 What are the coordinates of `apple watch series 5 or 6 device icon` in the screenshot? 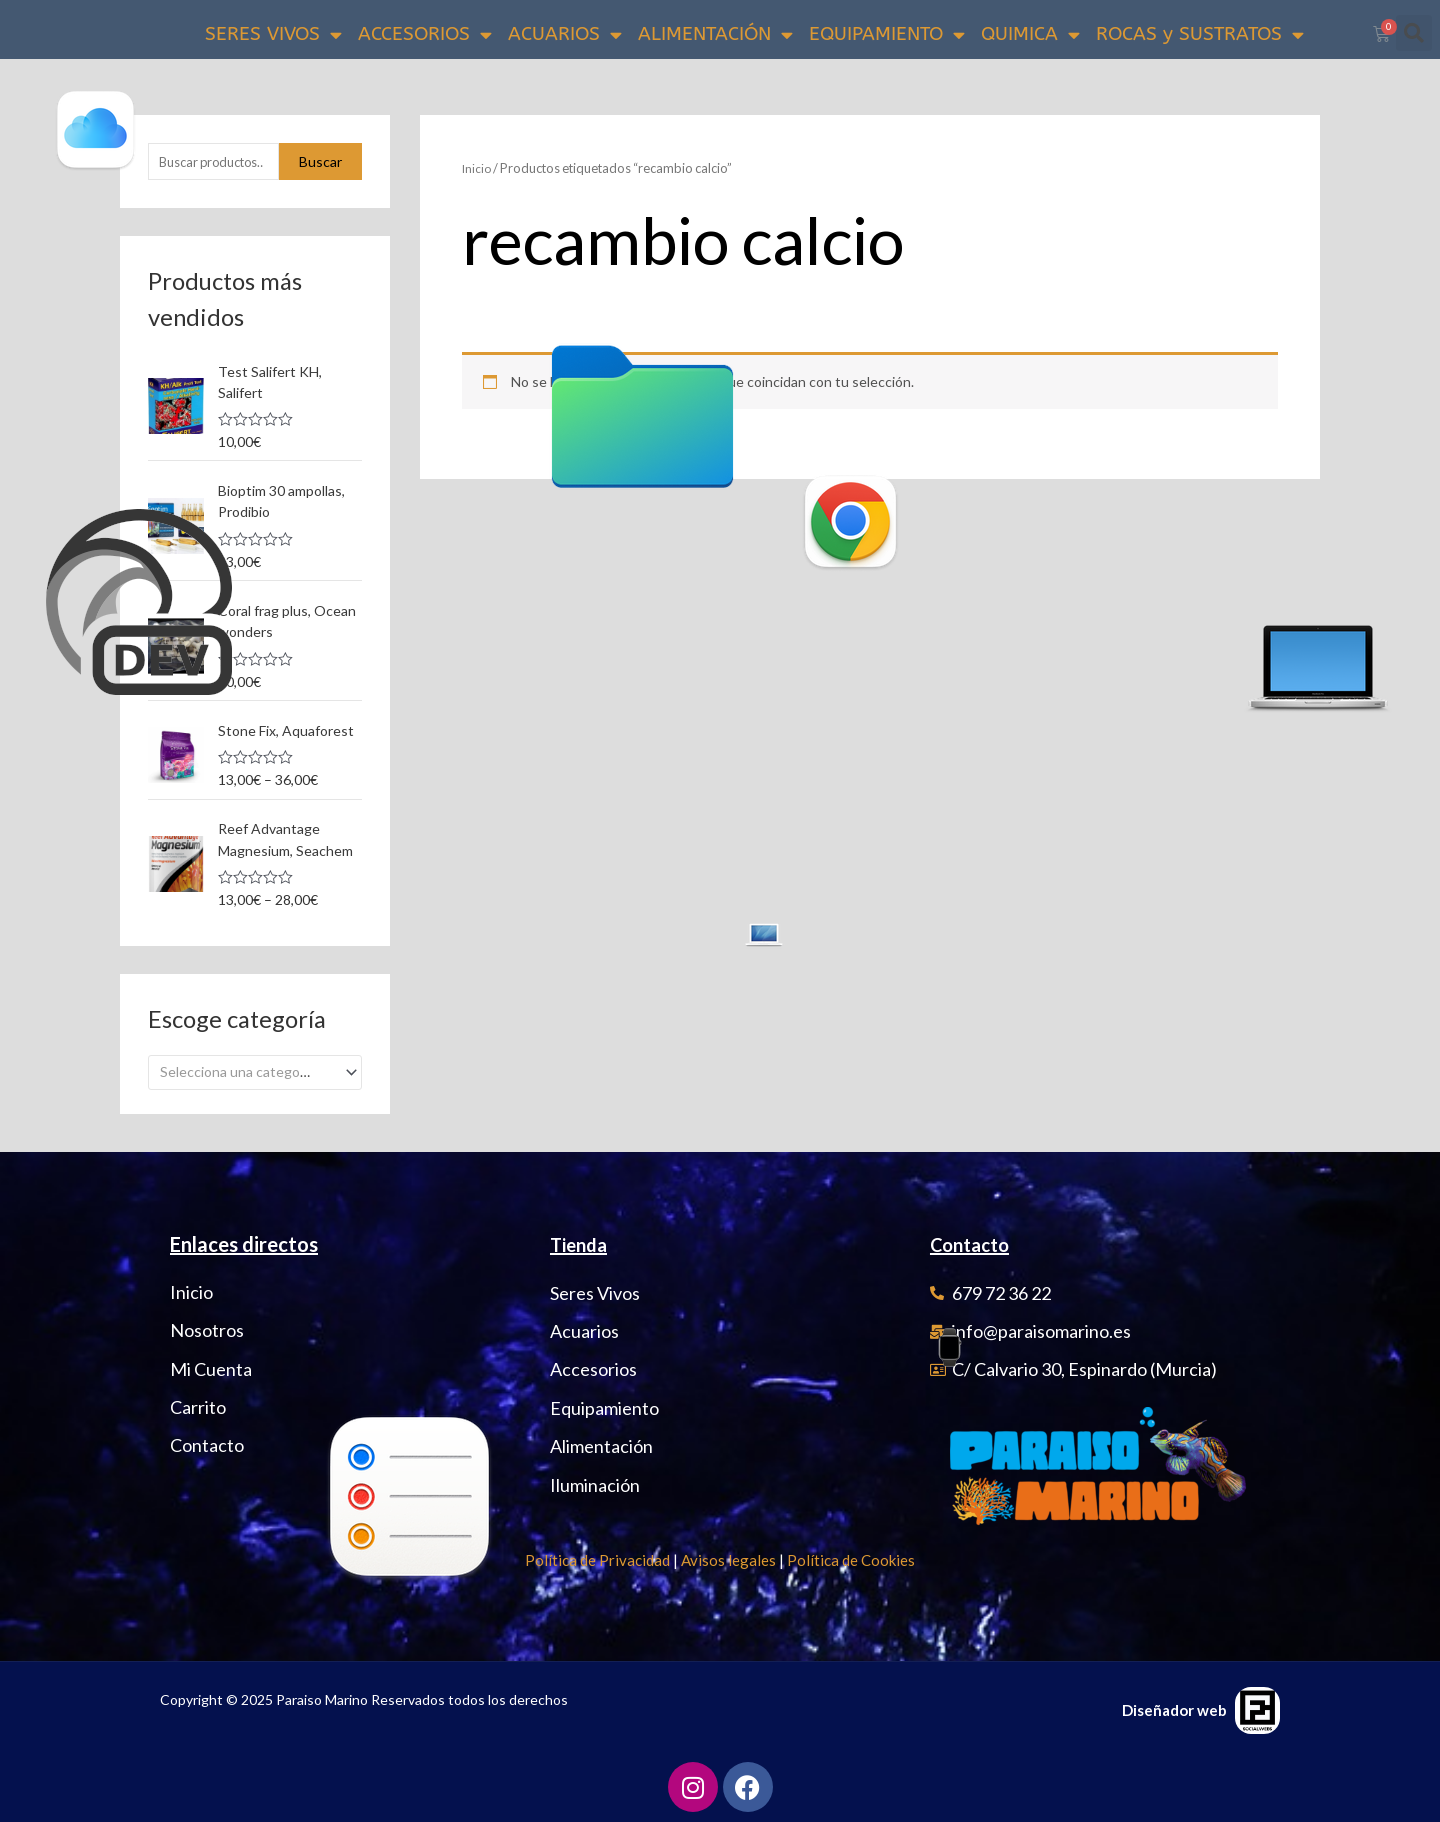 It's located at (949, 1347).